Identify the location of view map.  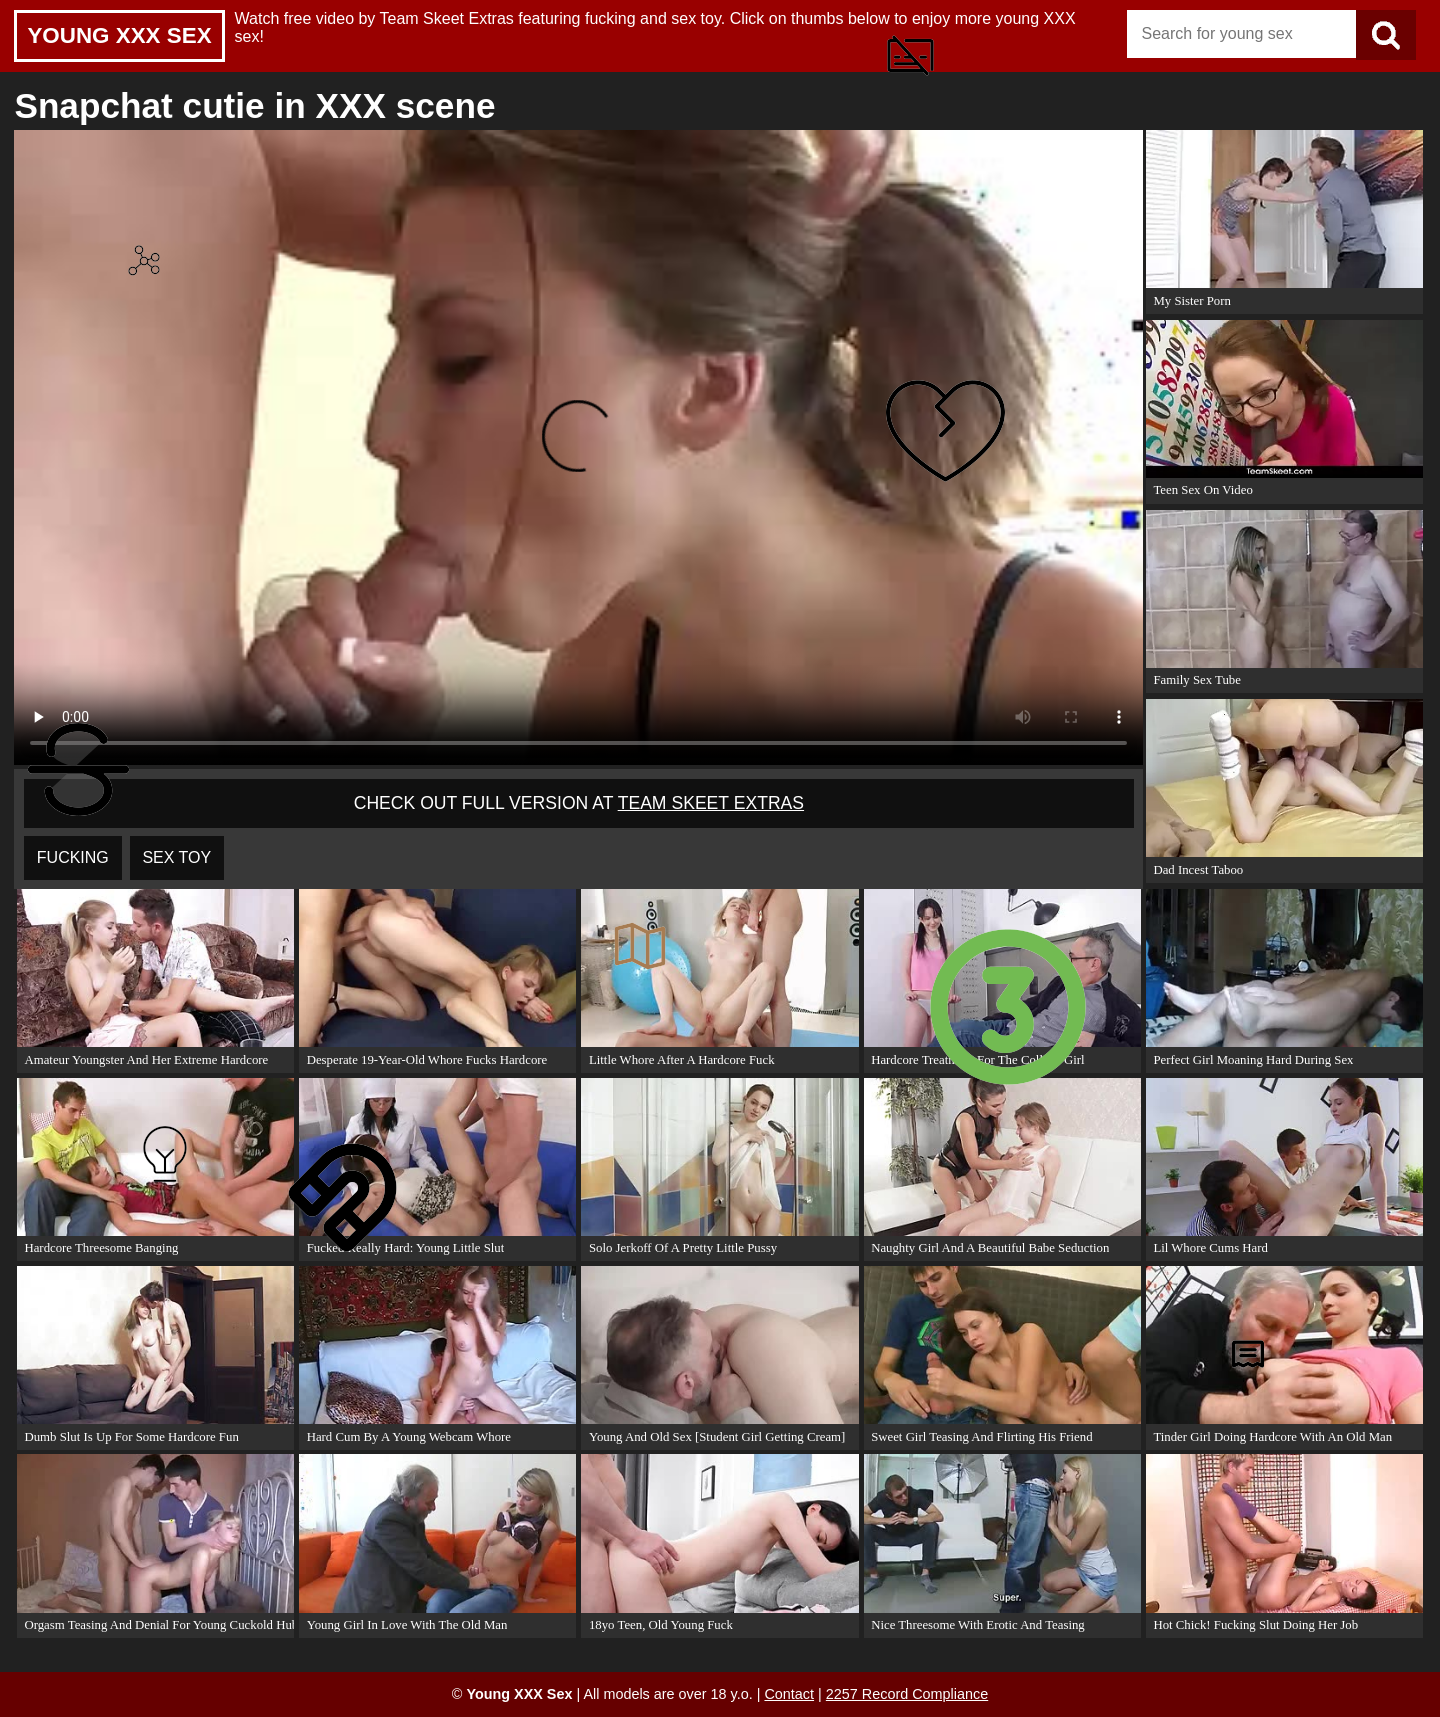
(640, 946).